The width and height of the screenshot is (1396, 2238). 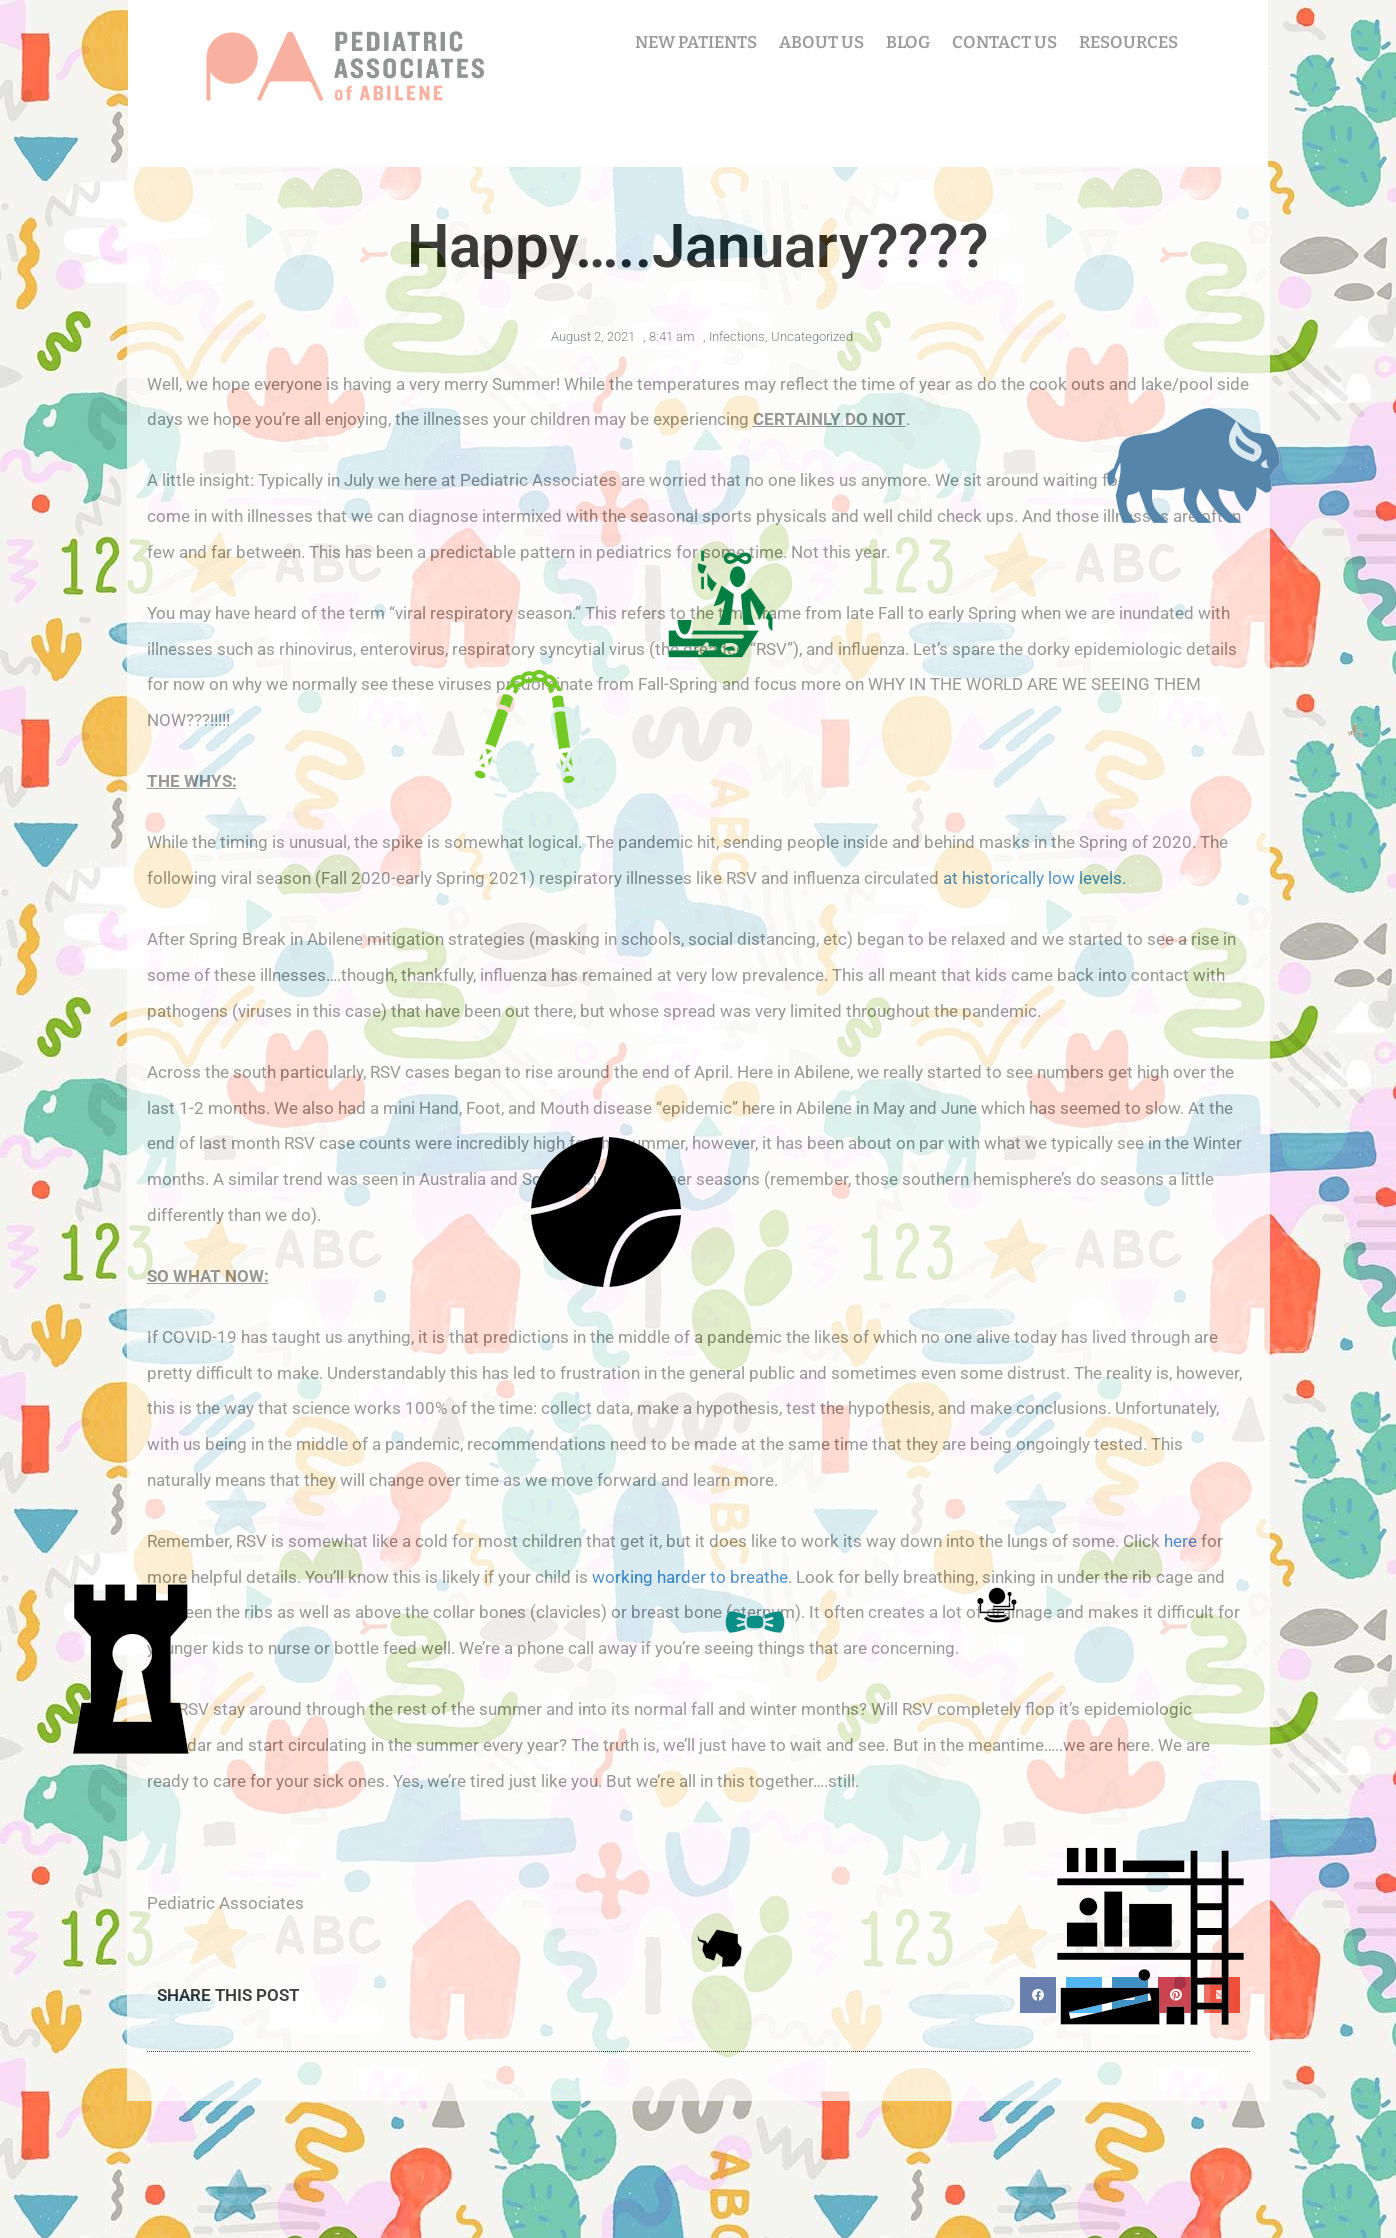 I want to click on select nunchaku weapon in game inventory, so click(x=524, y=726).